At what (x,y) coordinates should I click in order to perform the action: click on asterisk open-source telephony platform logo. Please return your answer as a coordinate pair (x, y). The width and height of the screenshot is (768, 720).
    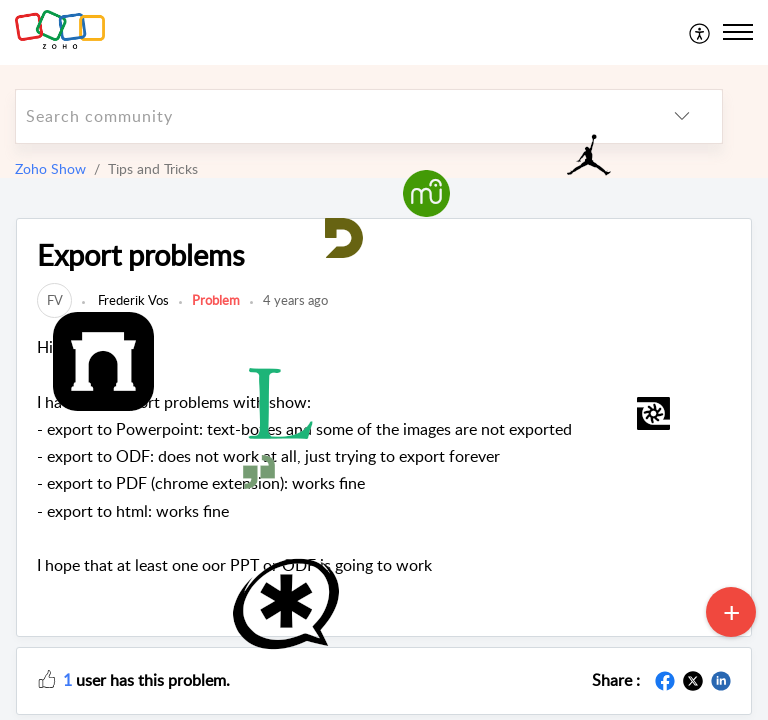
    Looking at the image, I should click on (286, 604).